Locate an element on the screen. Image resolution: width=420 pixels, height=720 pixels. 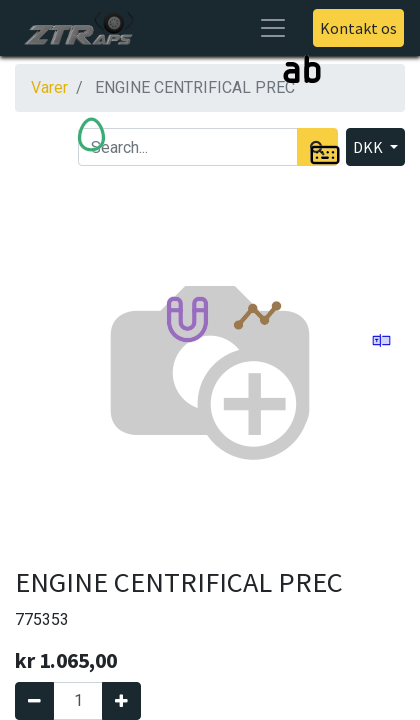
attract or pull related items together is located at coordinates (187, 319).